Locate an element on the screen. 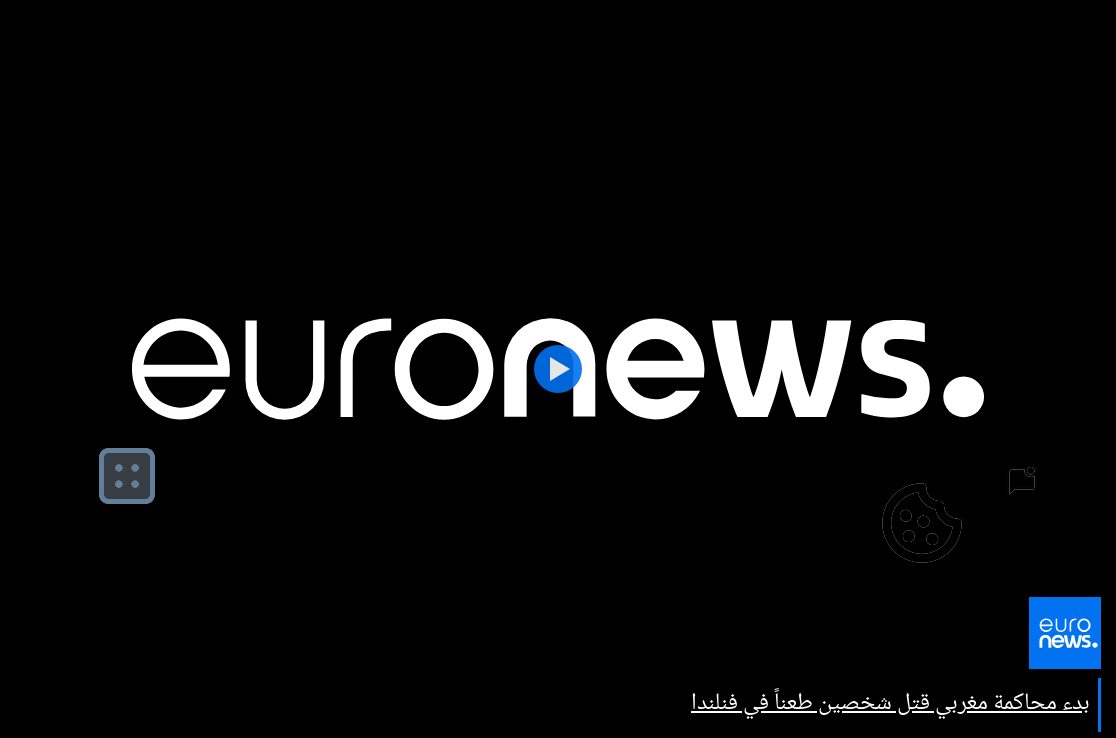  represents a dice roll result of four is located at coordinates (127, 476).